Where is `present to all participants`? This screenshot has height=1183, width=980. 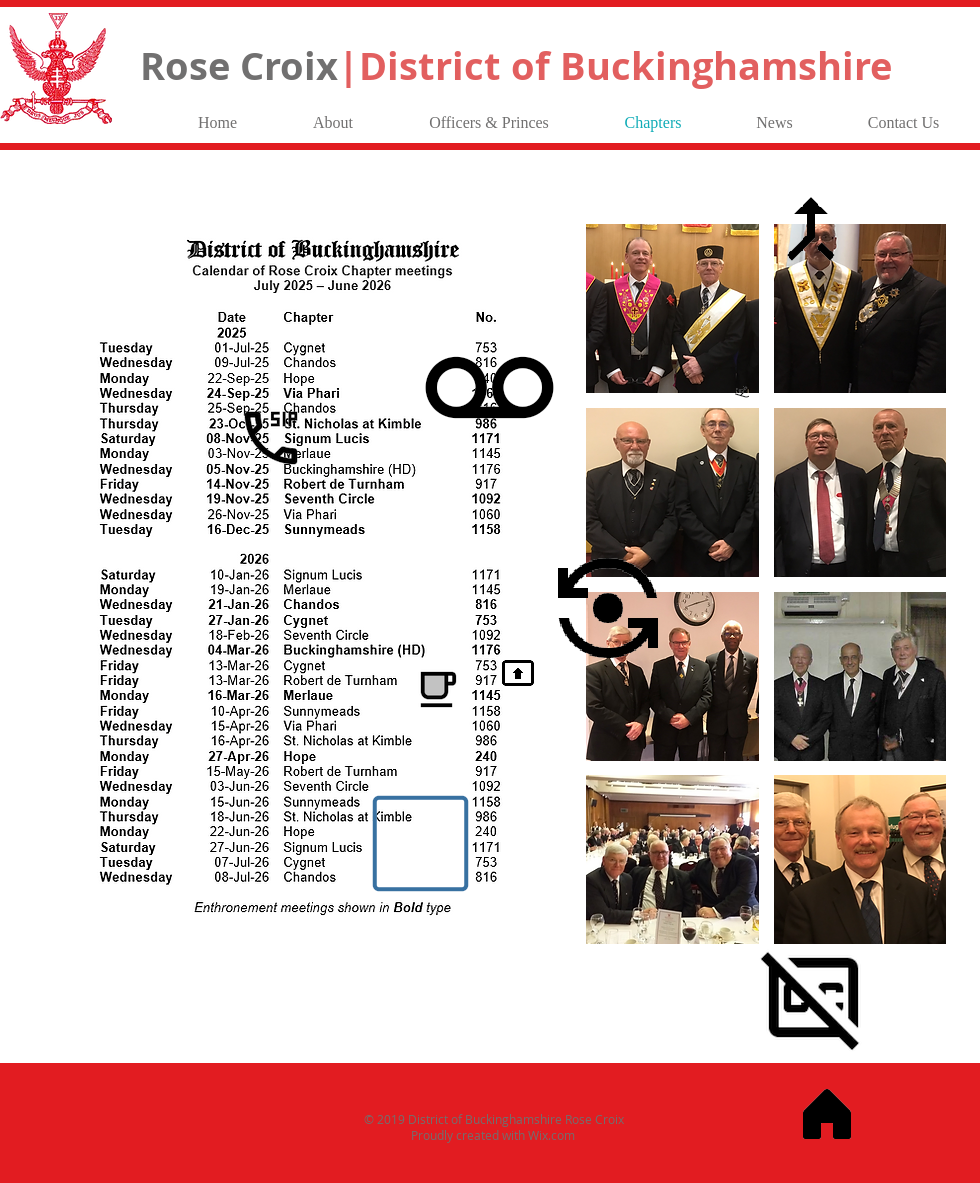
present to all participants is located at coordinates (518, 673).